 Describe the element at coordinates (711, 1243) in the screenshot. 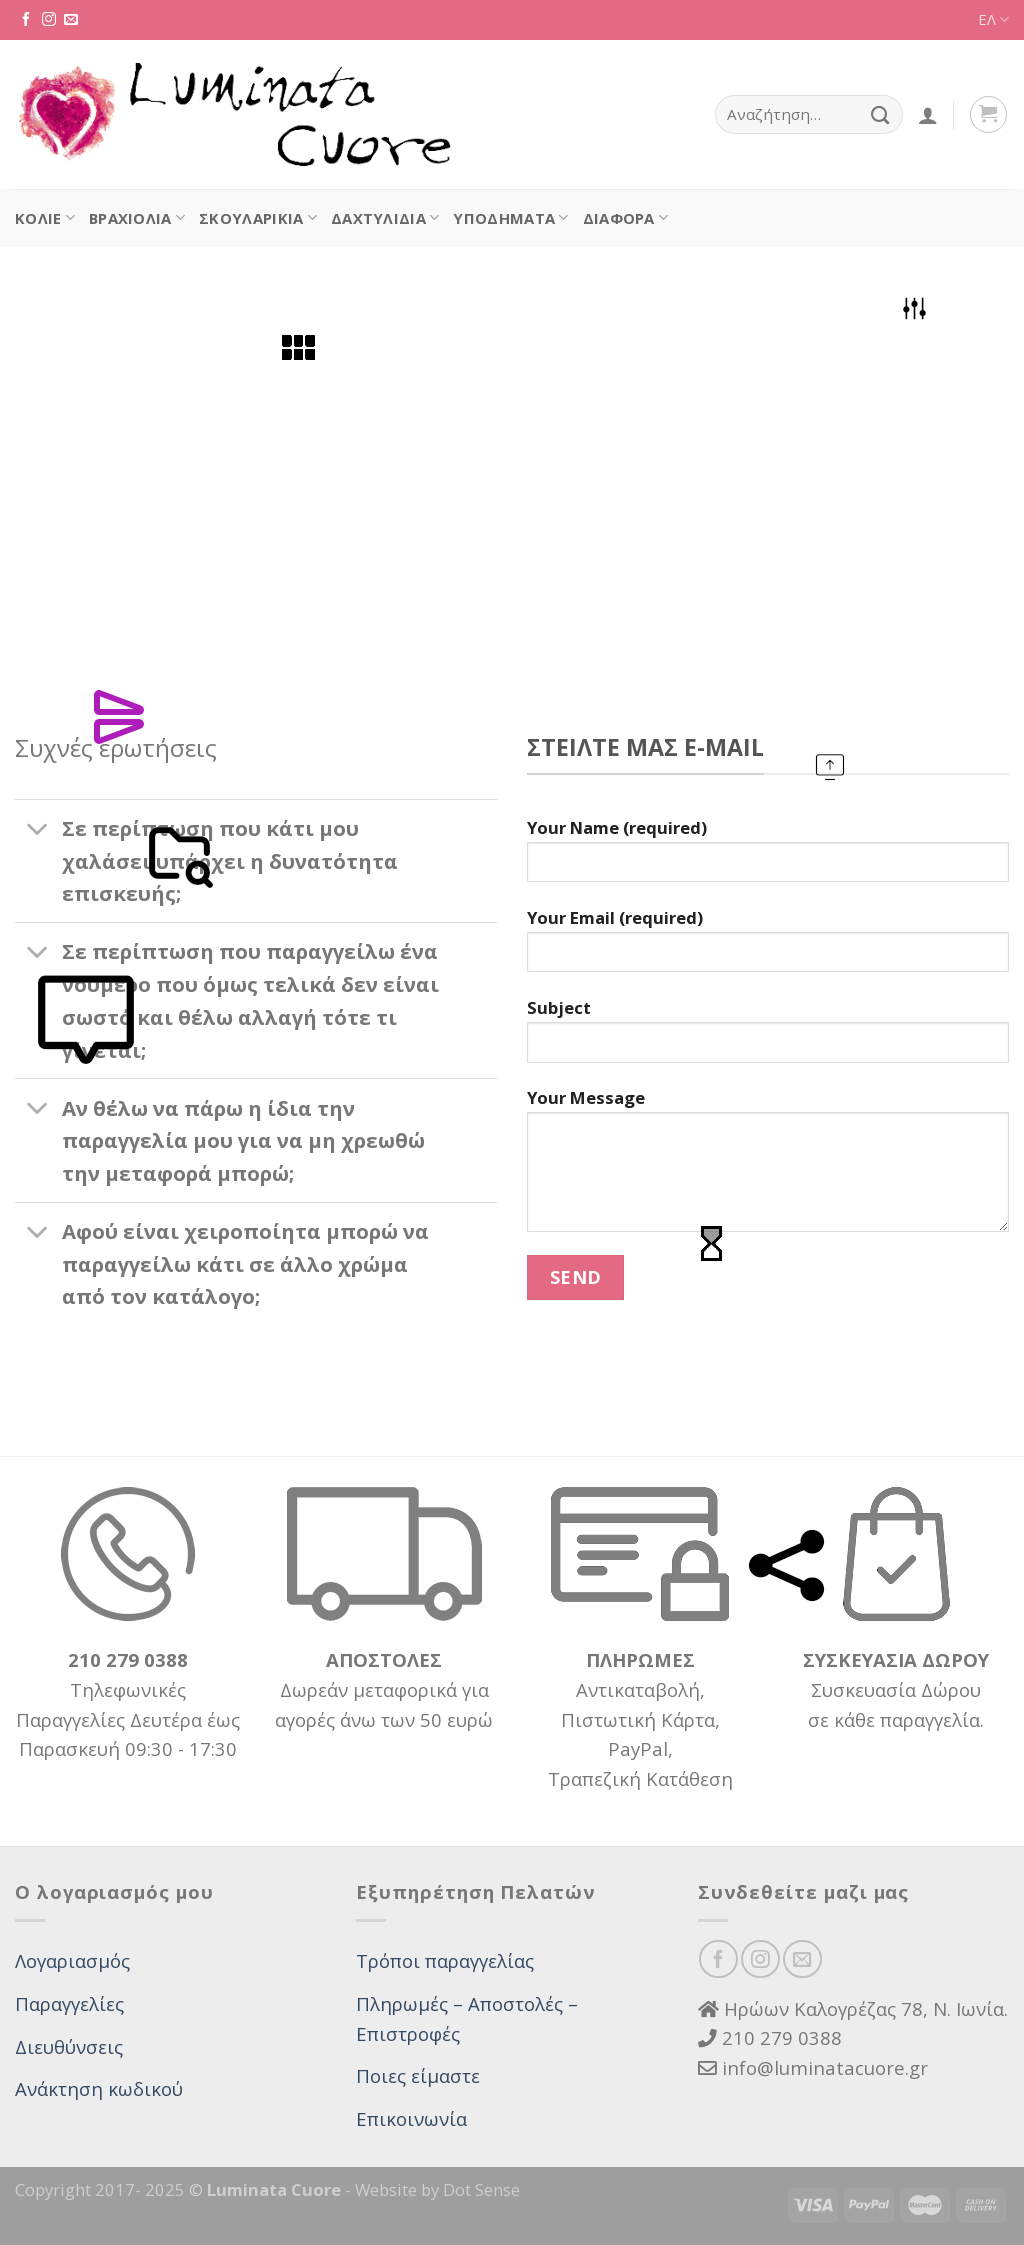

I see `indicates time remaining or process starting` at that location.